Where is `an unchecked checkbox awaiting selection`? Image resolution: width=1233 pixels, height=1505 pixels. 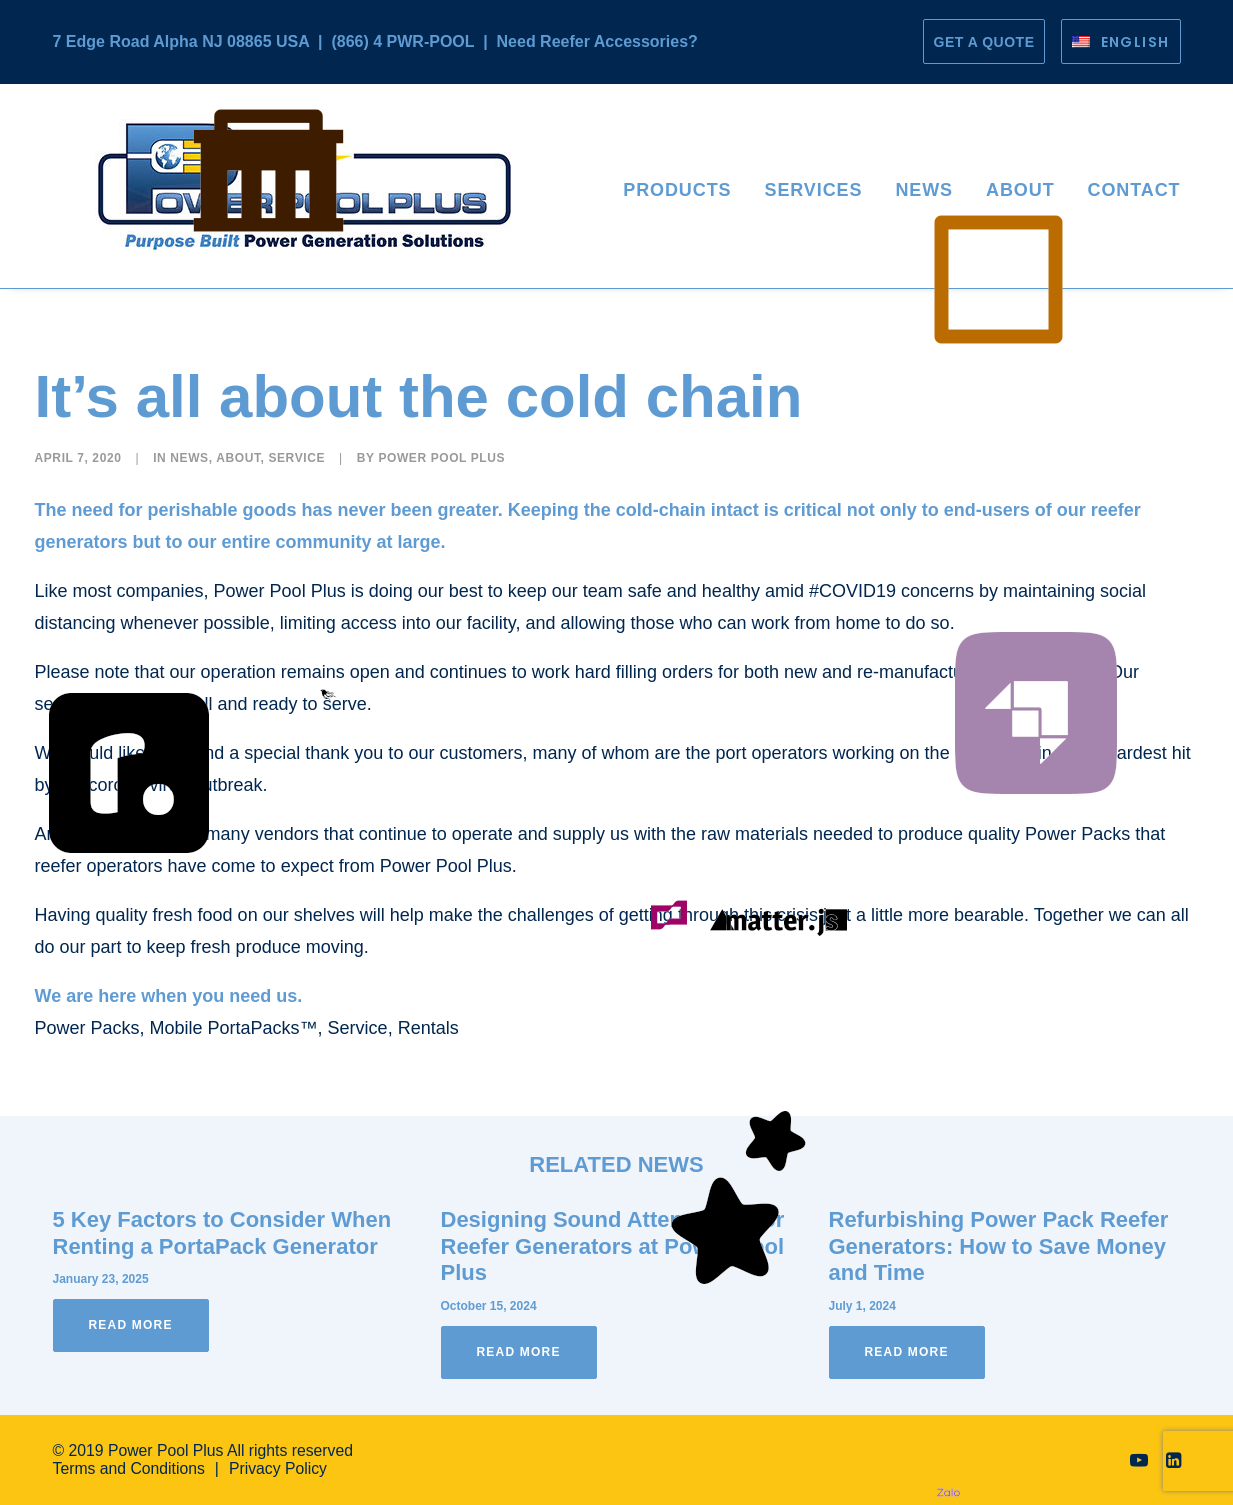
an unchecked checkbox awaiting selection is located at coordinates (998, 279).